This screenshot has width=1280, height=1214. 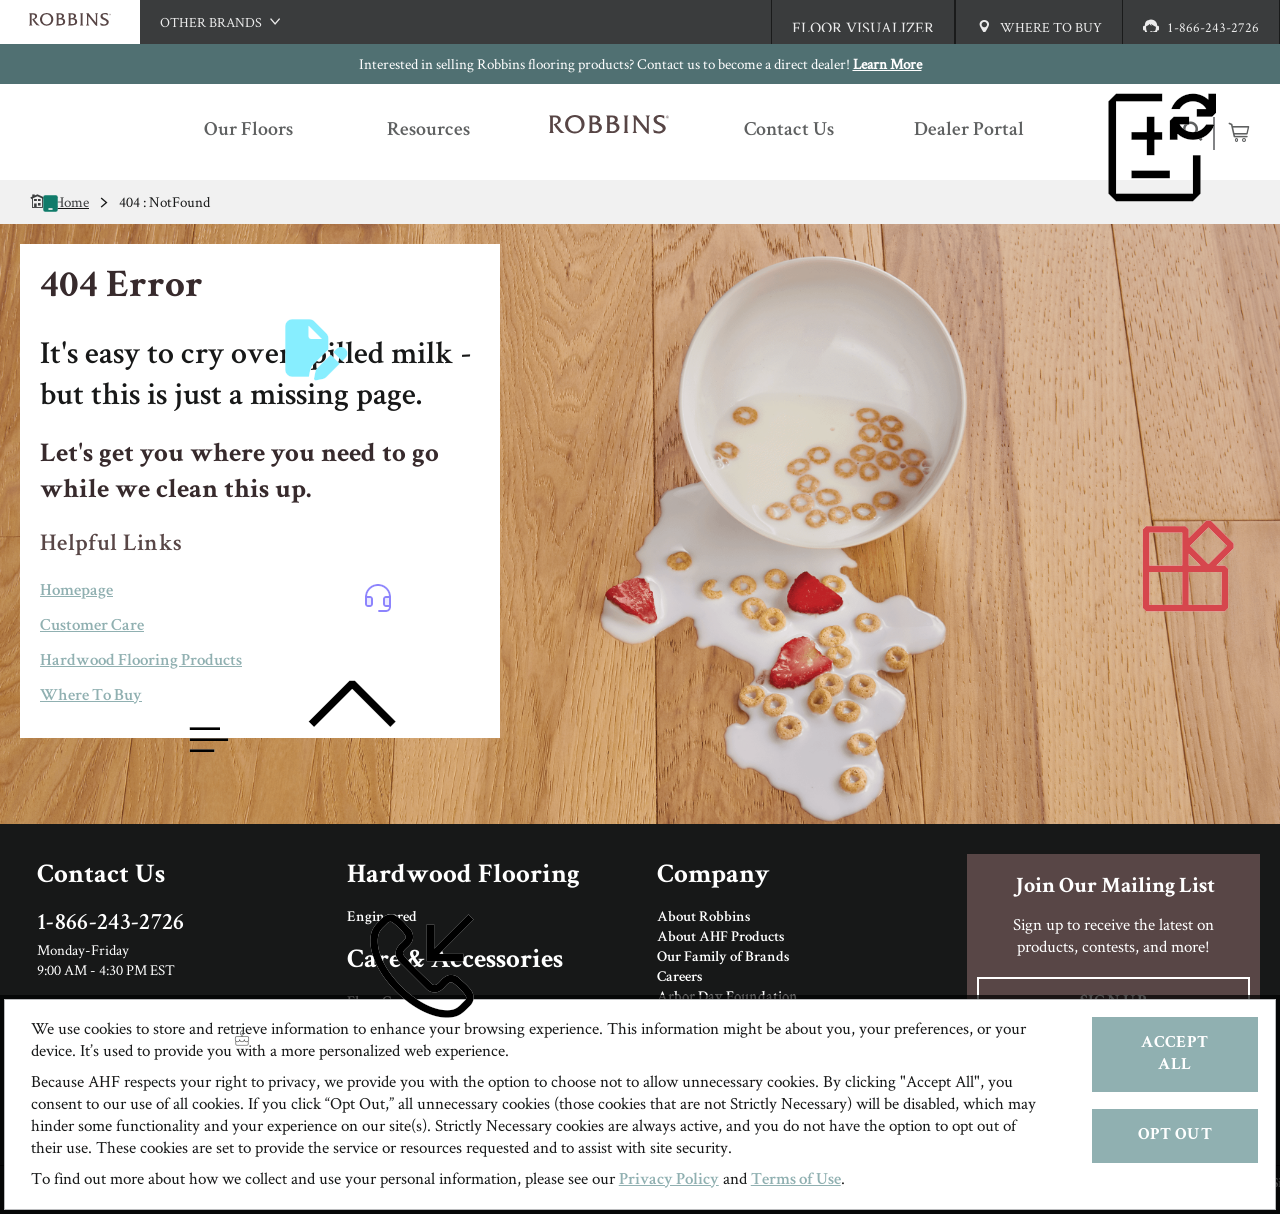 What do you see at coordinates (242, 1039) in the screenshot?
I see `view birthday or celebration reminders` at bounding box center [242, 1039].